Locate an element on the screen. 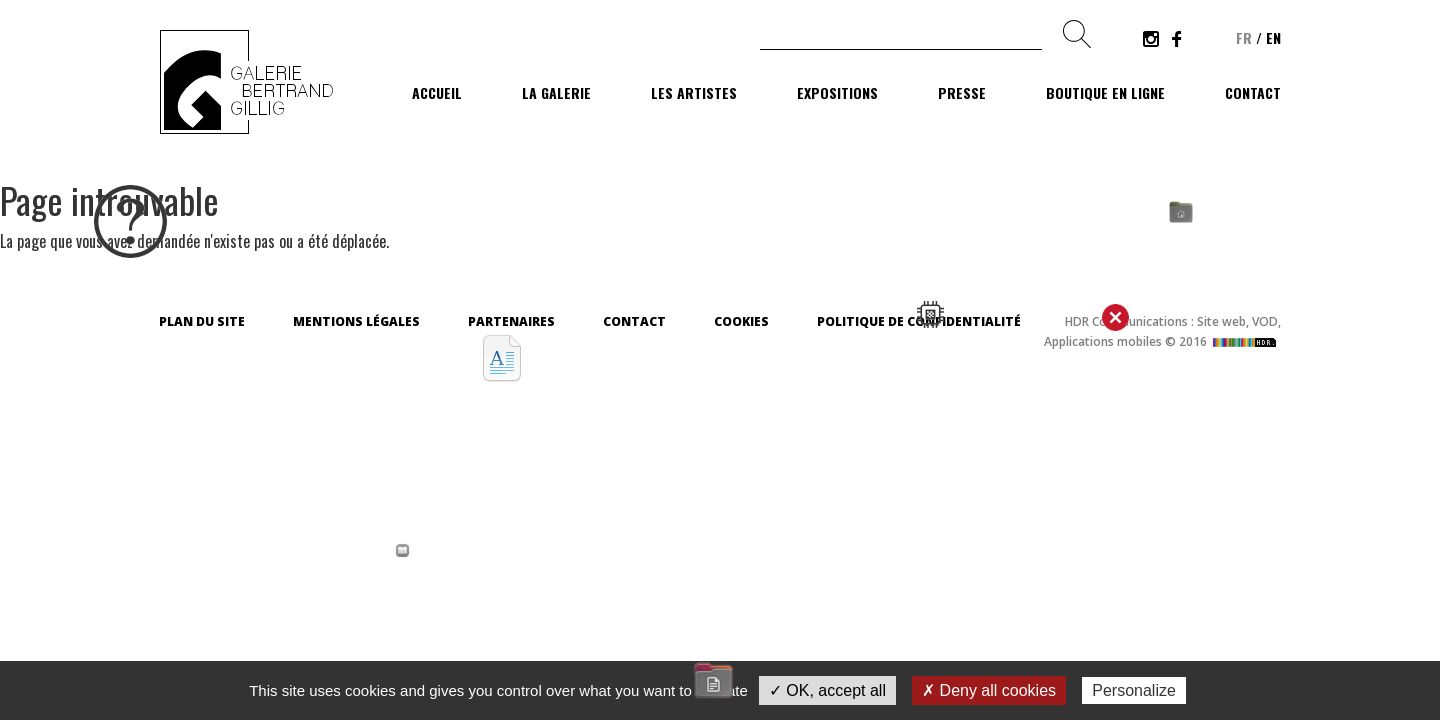 The width and height of the screenshot is (1440, 720). stop or cancel the current action is located at coordinates (1115, 317).